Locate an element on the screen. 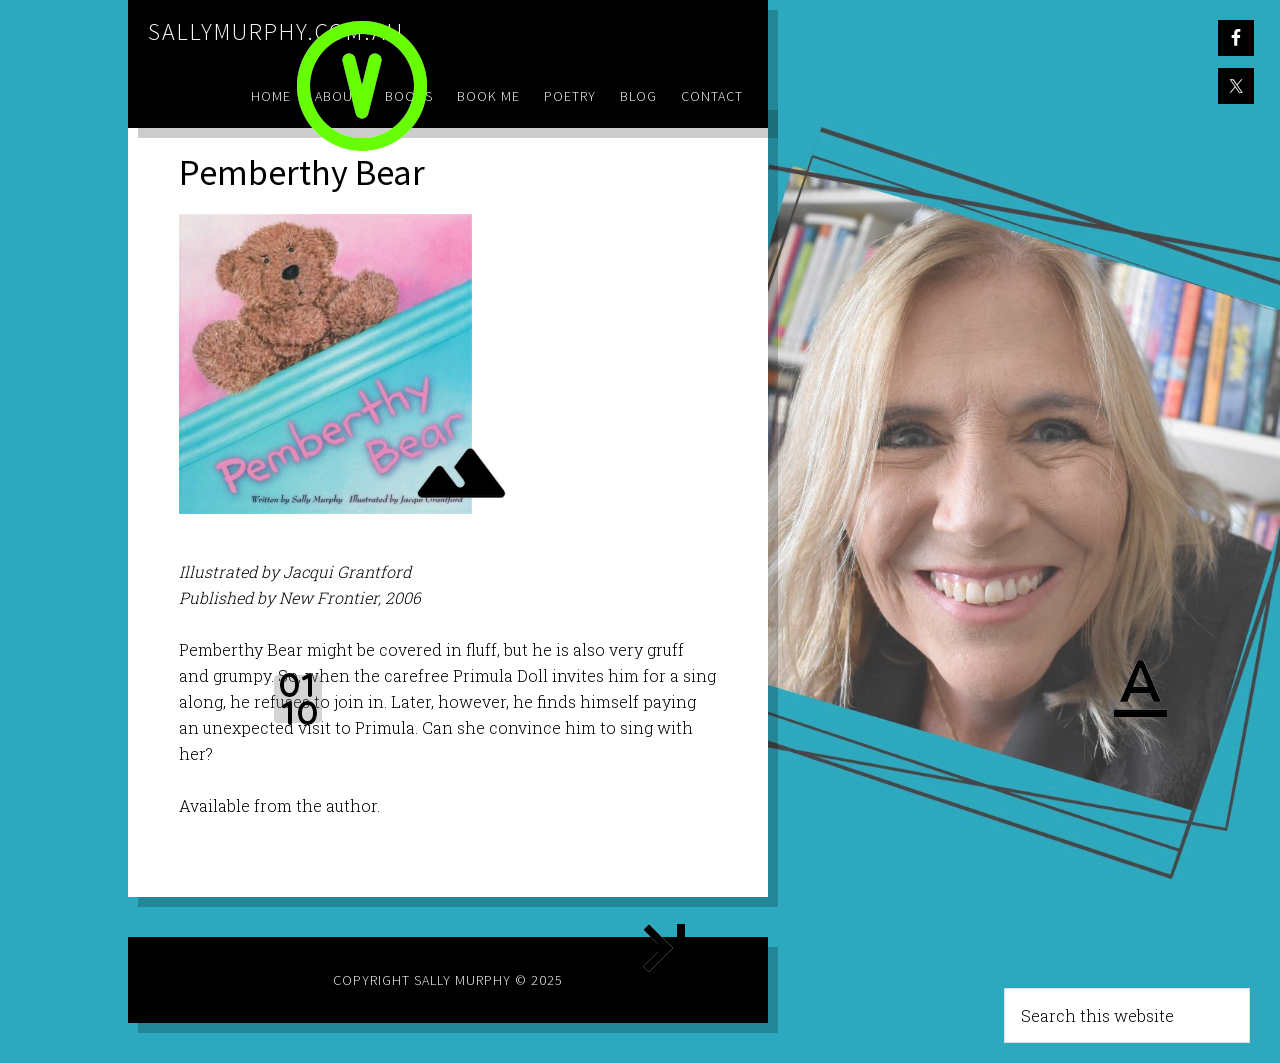 The image size is (1280, 1063). format or style text is located at coordinates (1140, 690).